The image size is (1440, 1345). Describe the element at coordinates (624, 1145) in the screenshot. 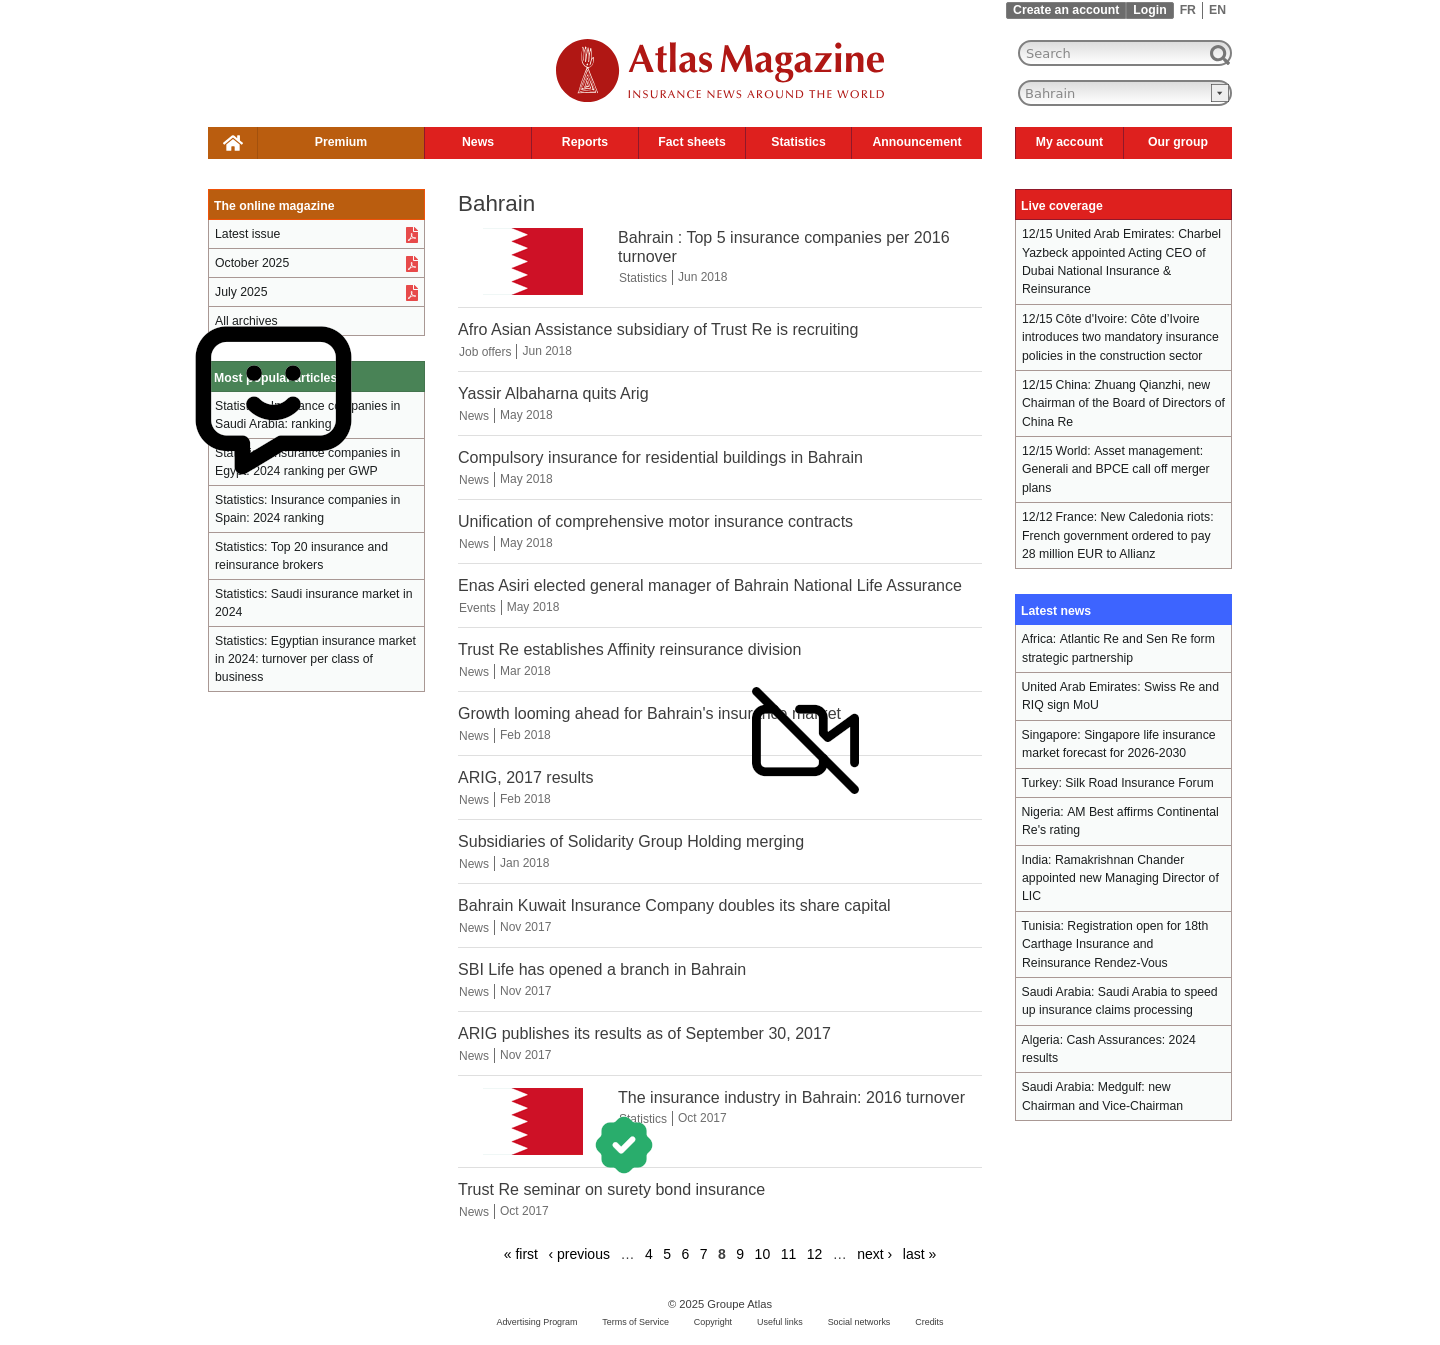

I see `verified account or official badge` at that location.